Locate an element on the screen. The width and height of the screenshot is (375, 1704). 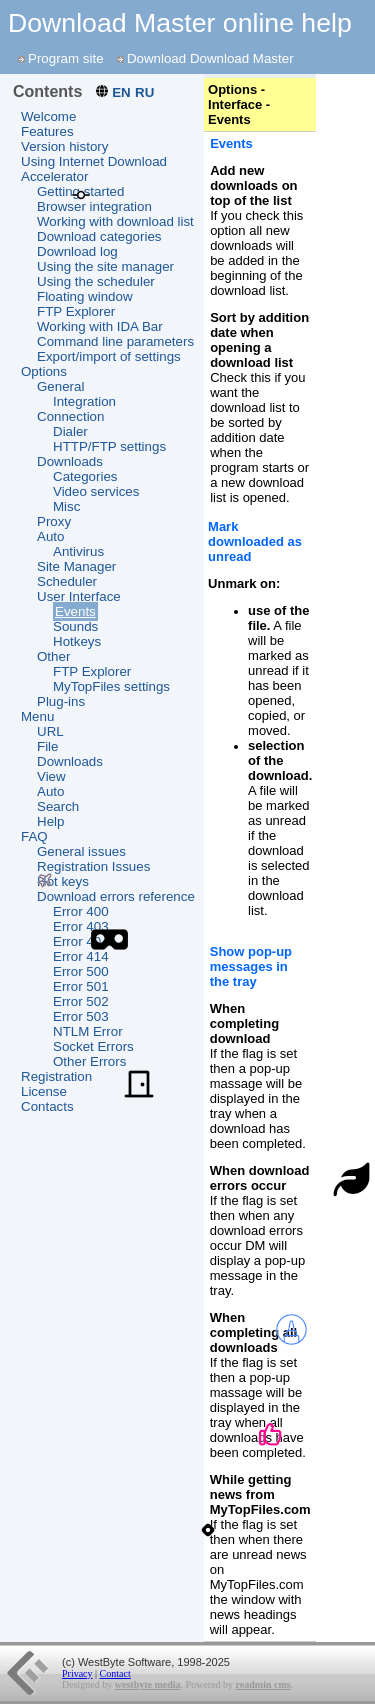
like or upvote content is located at coordinates (271, 1435).